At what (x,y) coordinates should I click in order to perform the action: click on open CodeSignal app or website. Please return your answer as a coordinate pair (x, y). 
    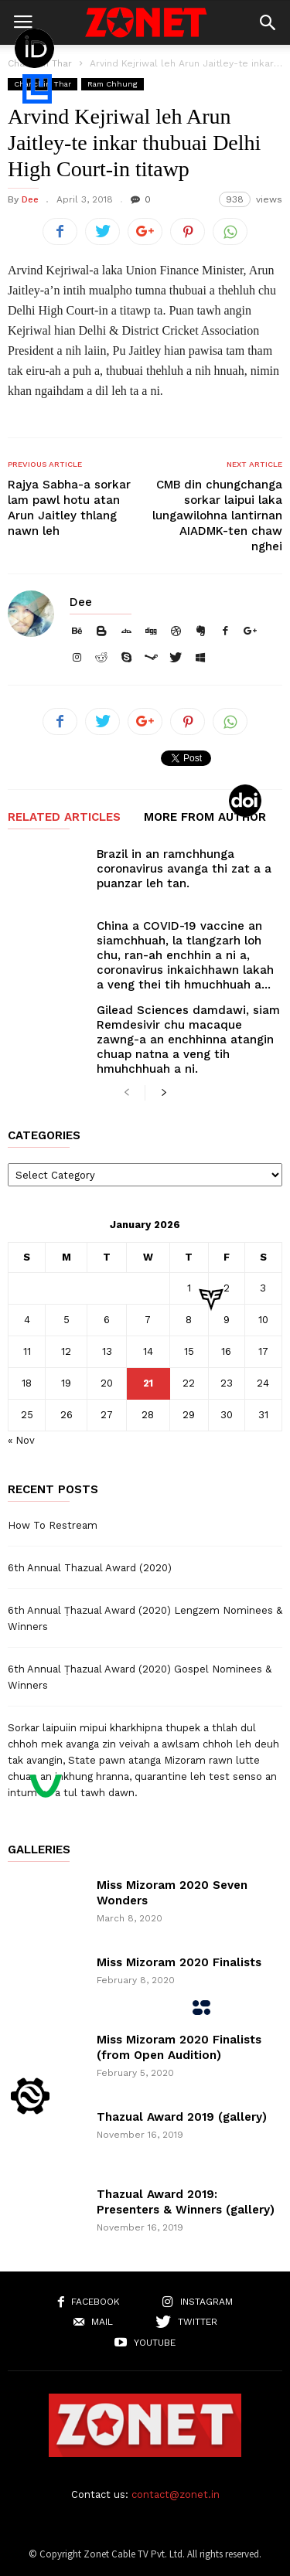
    Looking at the image, I should click on (211, 1300).